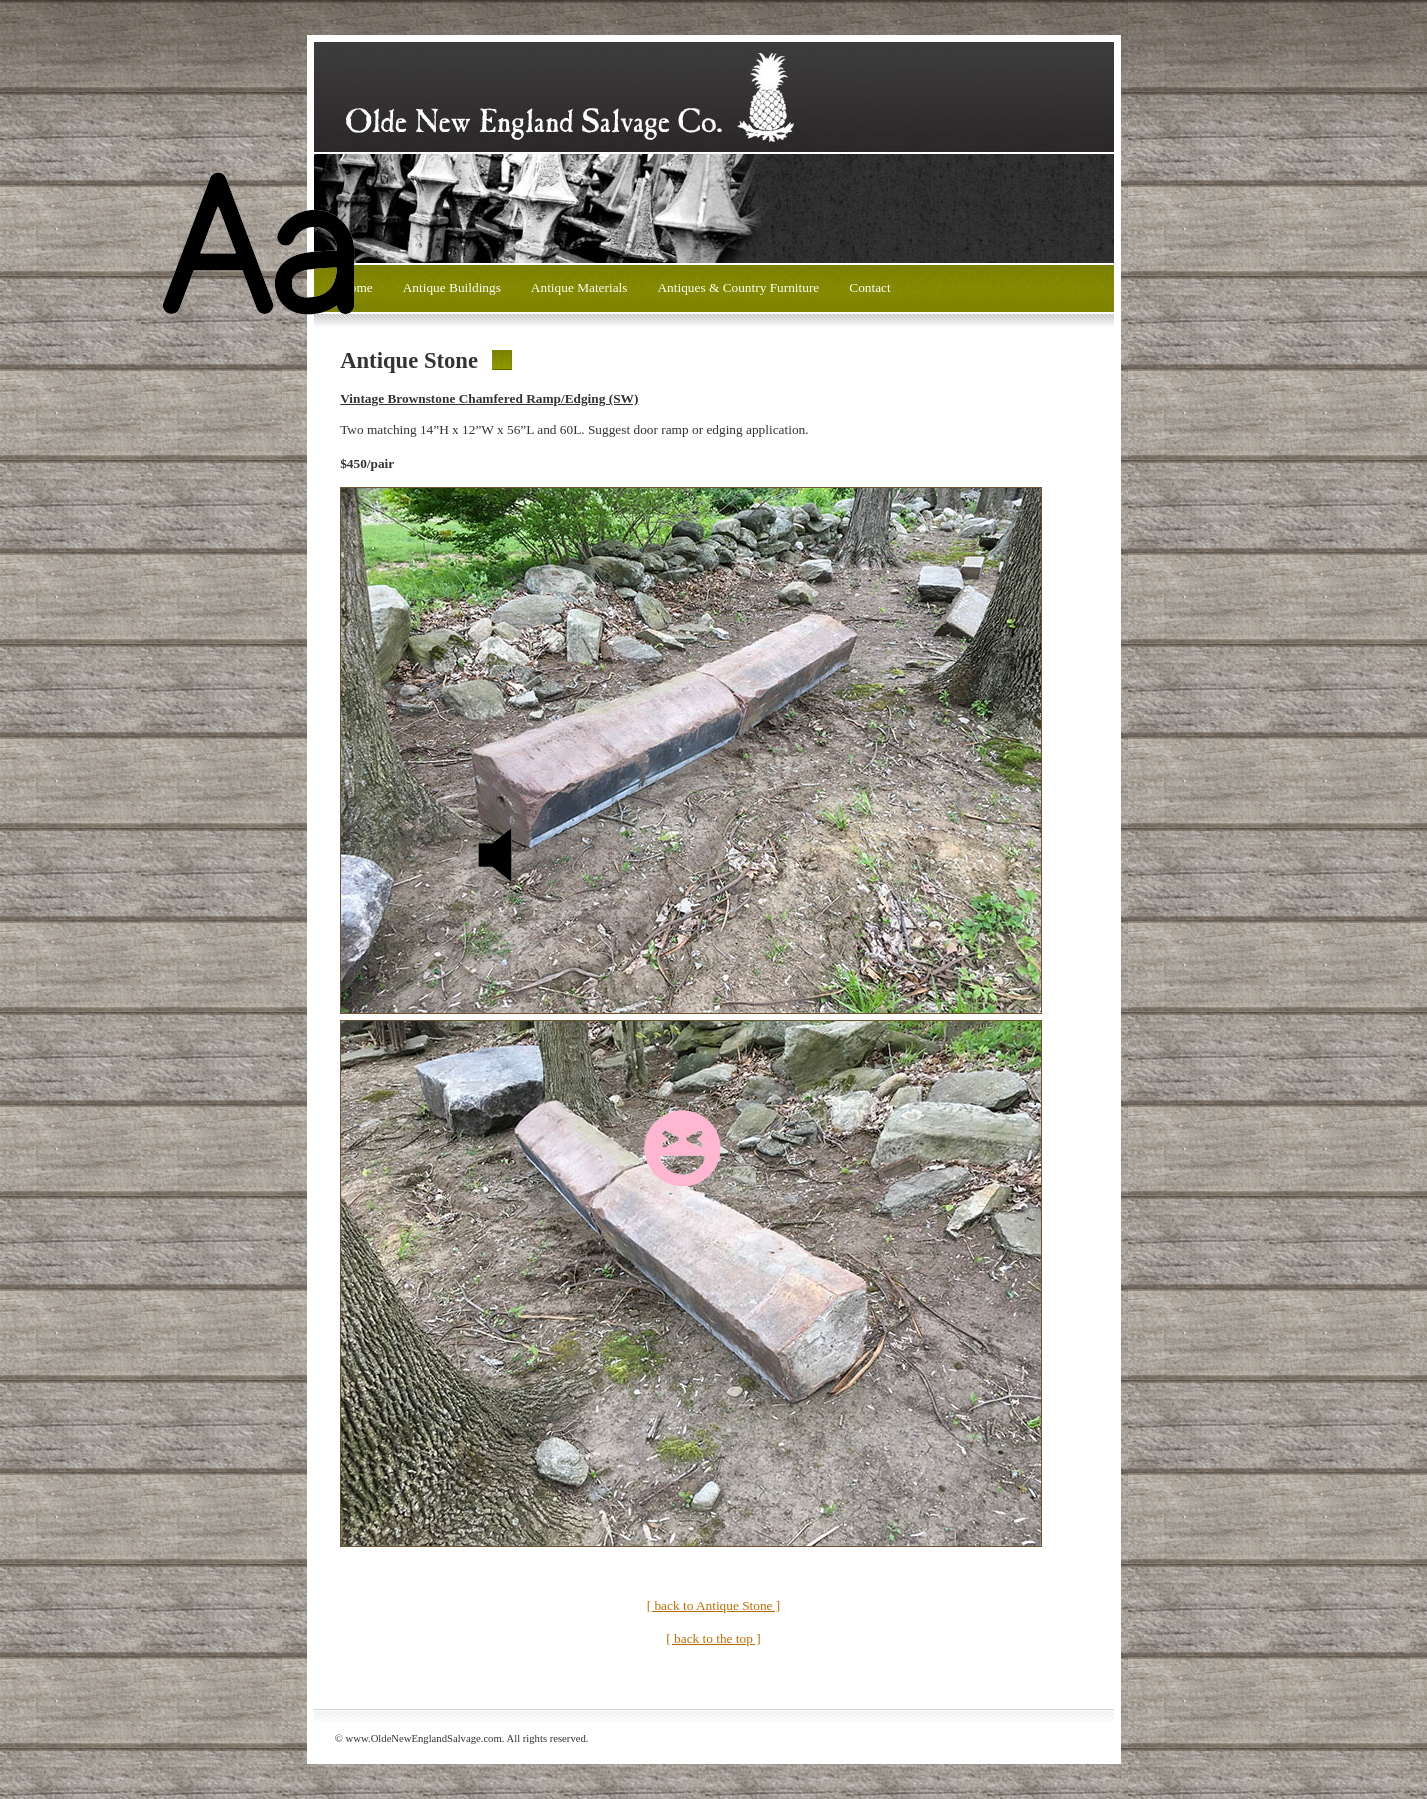 The width and height of the screenshot is (1427, 1799). What do you see at coordinates (258, 243) in the screenshot?
I see `adjust text or font settings` at bounding box center [258, 243].